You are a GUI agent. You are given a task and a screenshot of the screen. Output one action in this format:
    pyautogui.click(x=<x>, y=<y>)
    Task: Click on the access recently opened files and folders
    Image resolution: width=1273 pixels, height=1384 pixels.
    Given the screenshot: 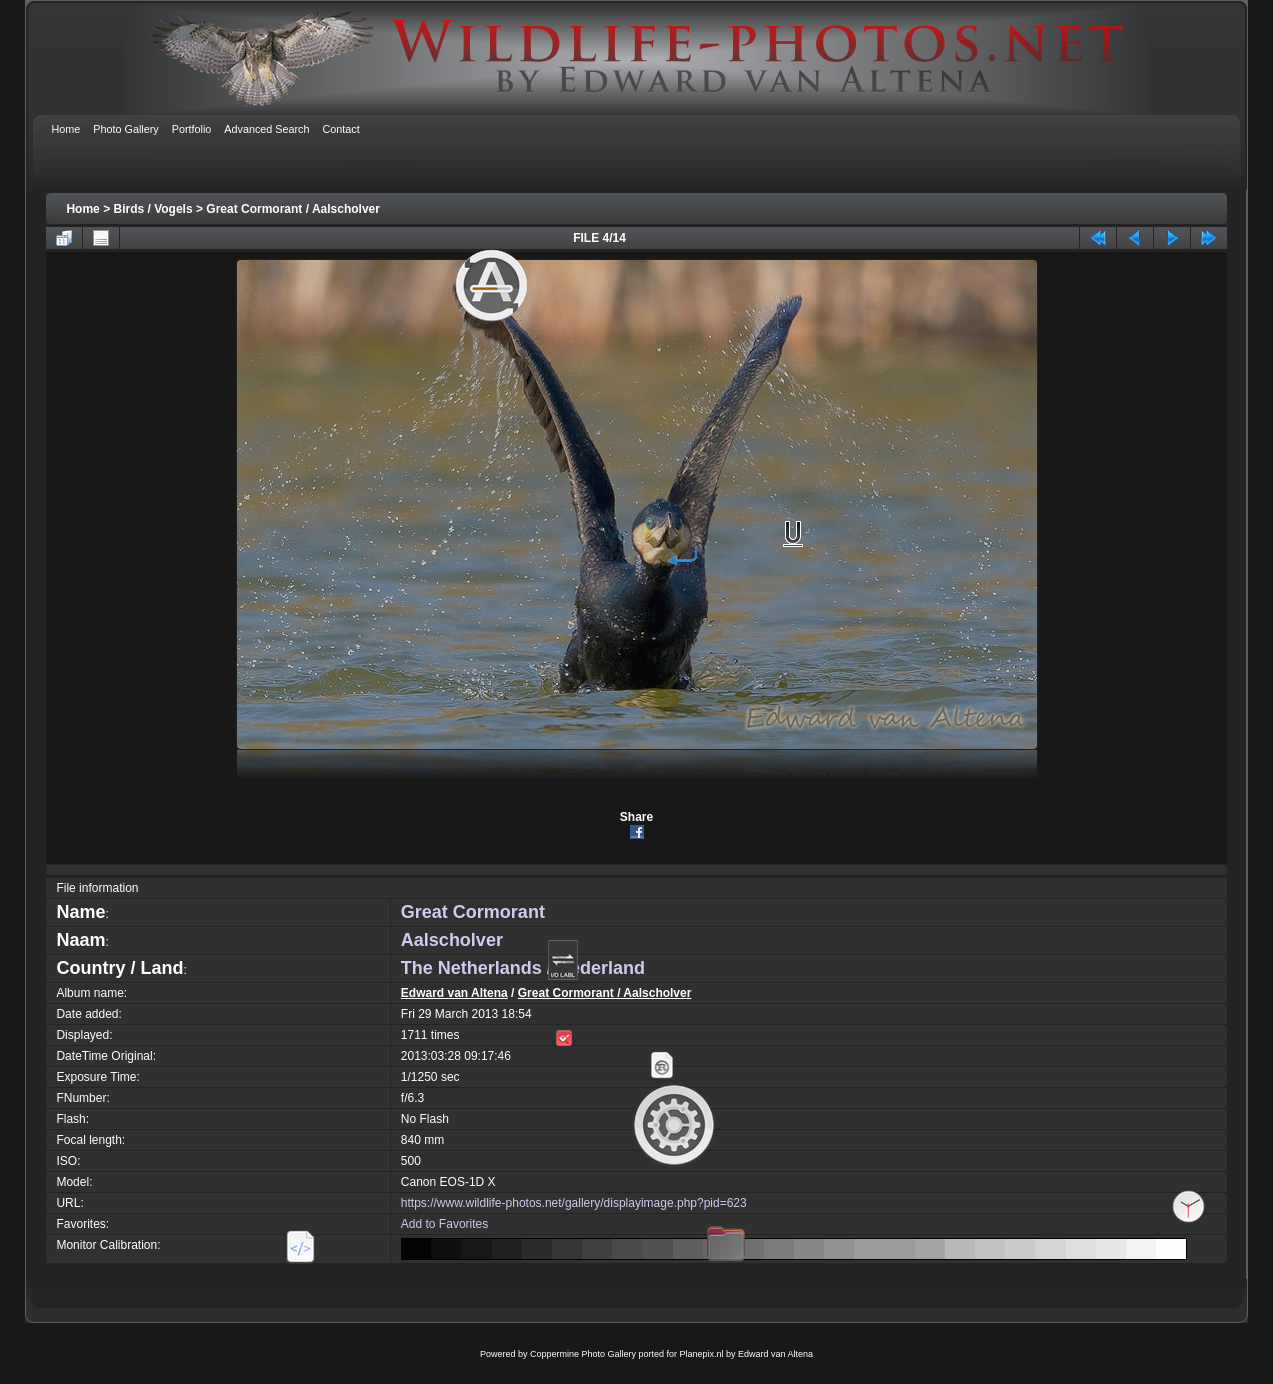 What is the action you would take?
    pyautogui.click(x=1188, y=1206)
    